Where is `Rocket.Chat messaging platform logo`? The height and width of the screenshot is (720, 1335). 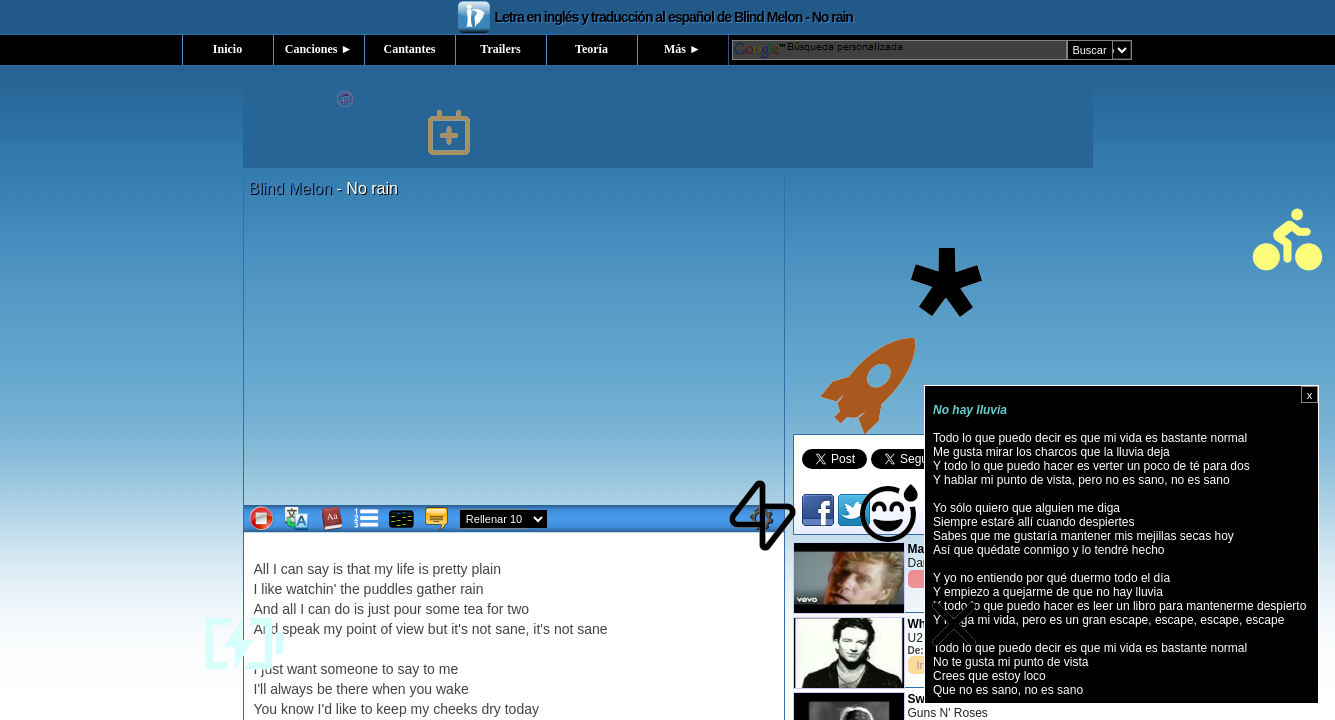 Rocket.Chat messaging platform logo is located at coordinates (868, 386).